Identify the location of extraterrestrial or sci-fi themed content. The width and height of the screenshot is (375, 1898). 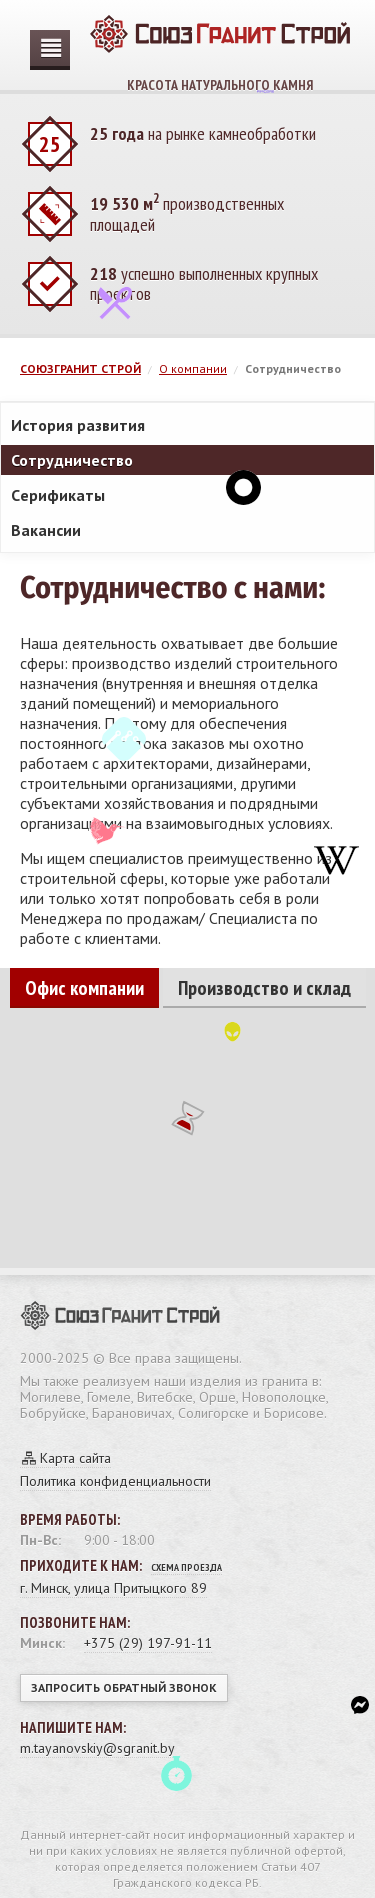
(232, 1031).